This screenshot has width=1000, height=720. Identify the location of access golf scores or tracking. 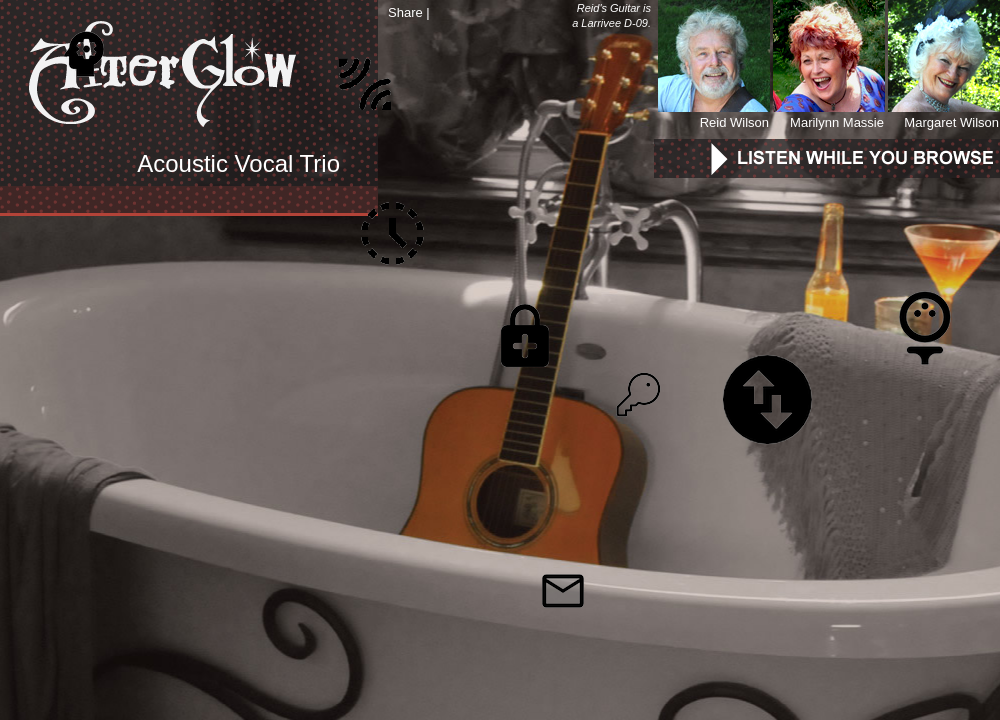
(925, 328).